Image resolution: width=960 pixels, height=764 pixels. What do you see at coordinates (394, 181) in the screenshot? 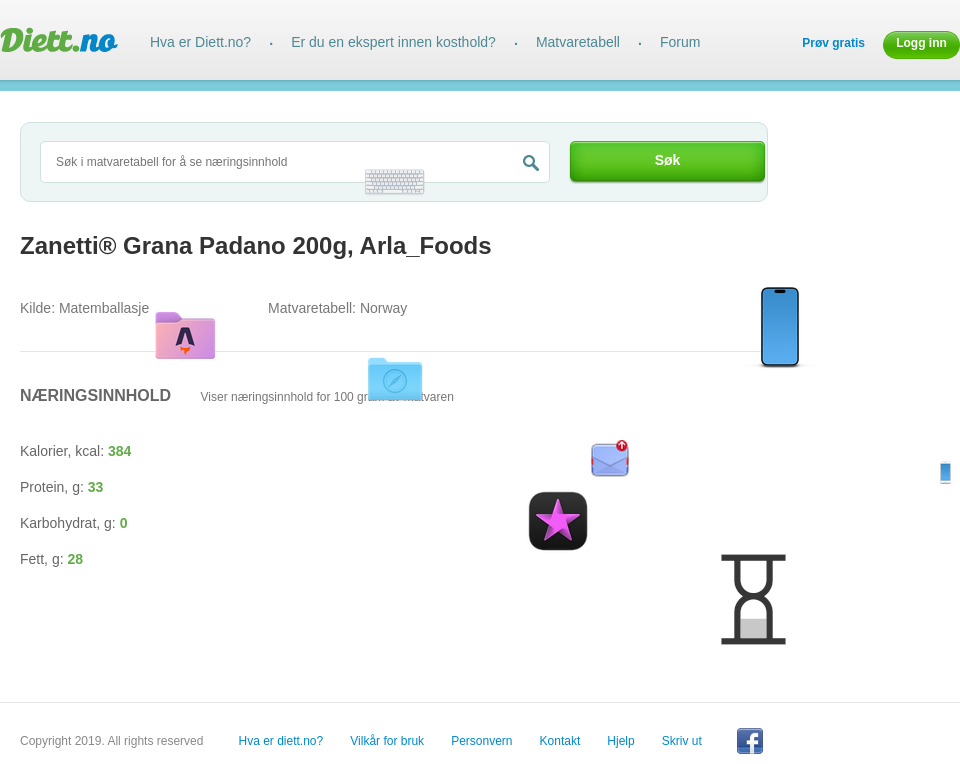
I see `connect to a bluetooth keyboard` at bounding box center [394, 181].